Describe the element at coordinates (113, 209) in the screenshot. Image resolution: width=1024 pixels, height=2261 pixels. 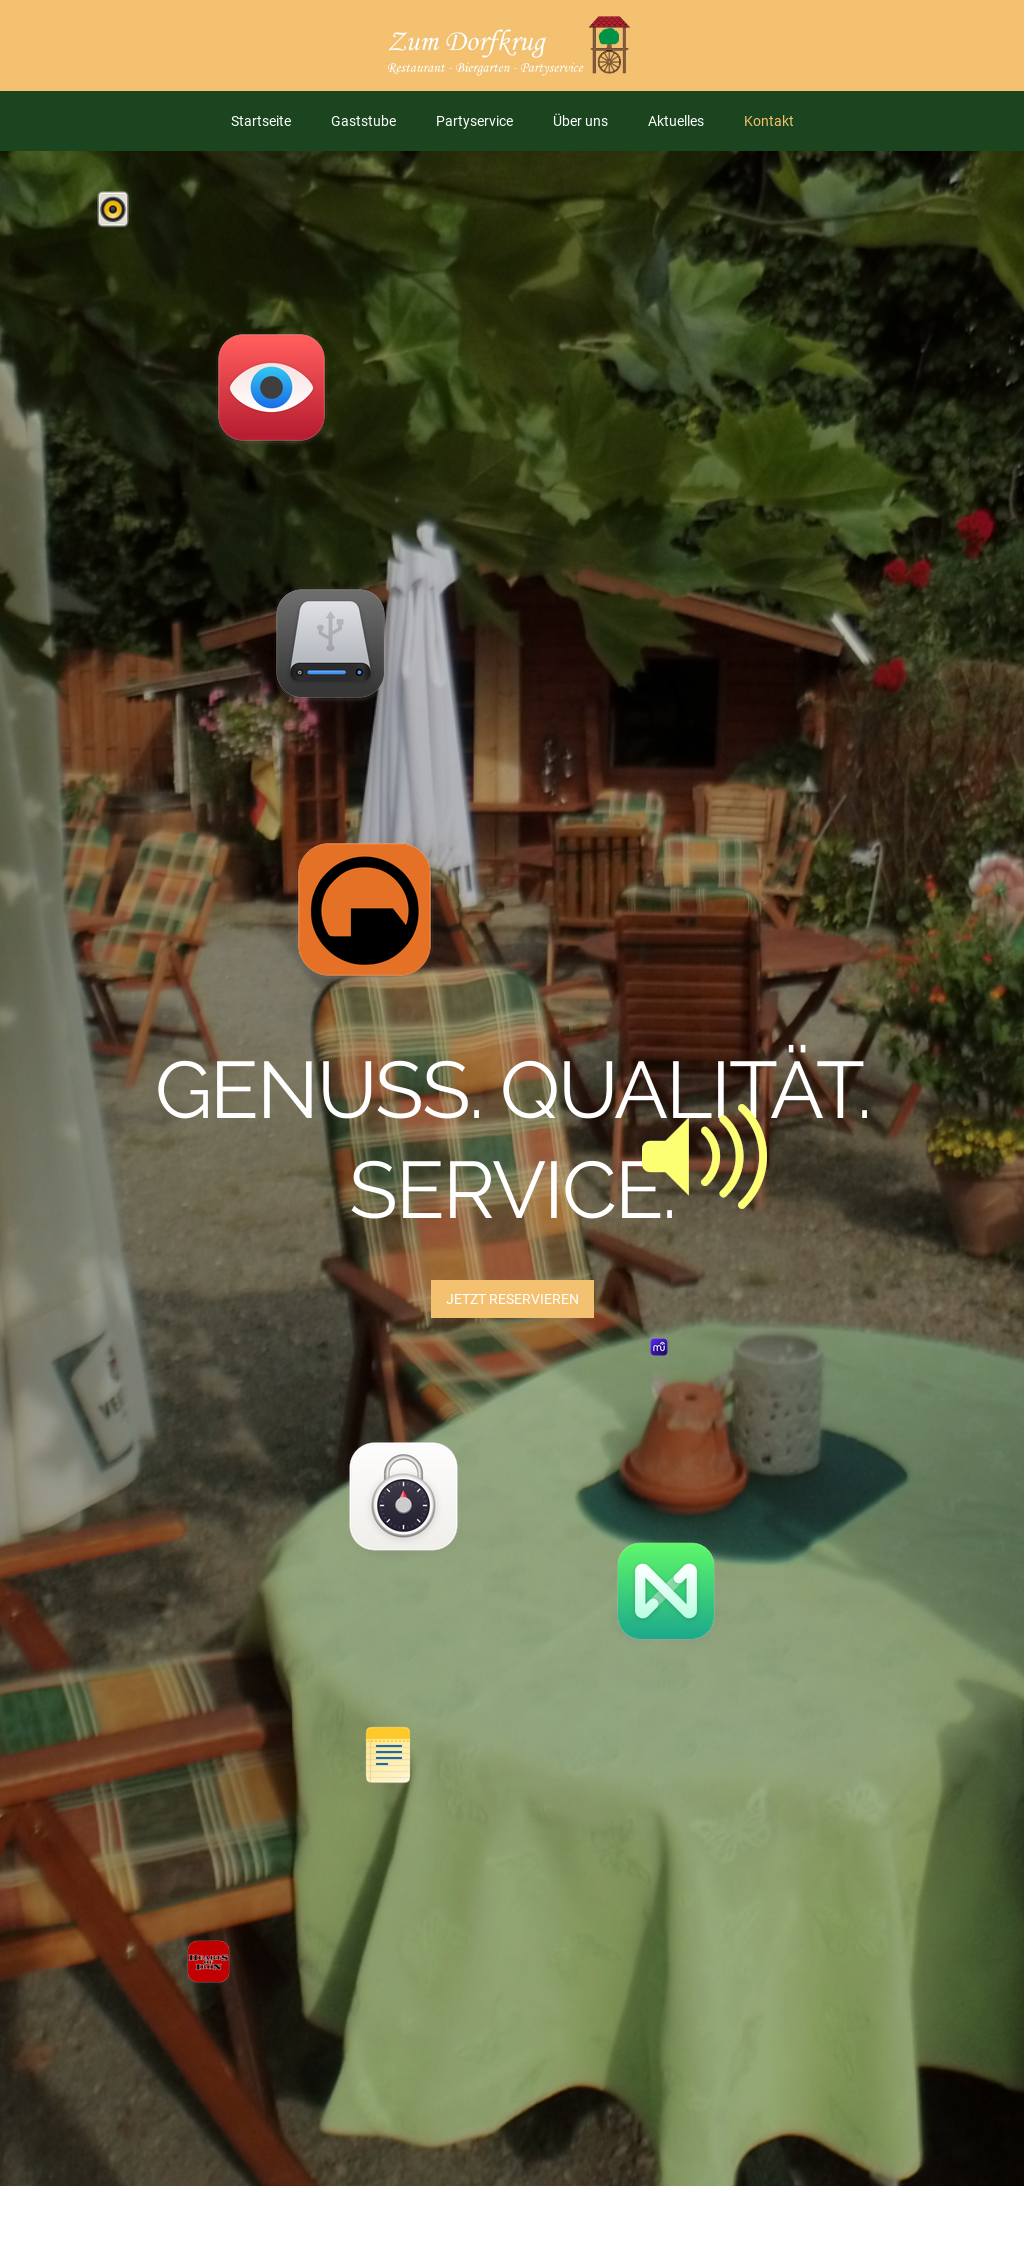
I see `open rhythmbox music player` at that location.